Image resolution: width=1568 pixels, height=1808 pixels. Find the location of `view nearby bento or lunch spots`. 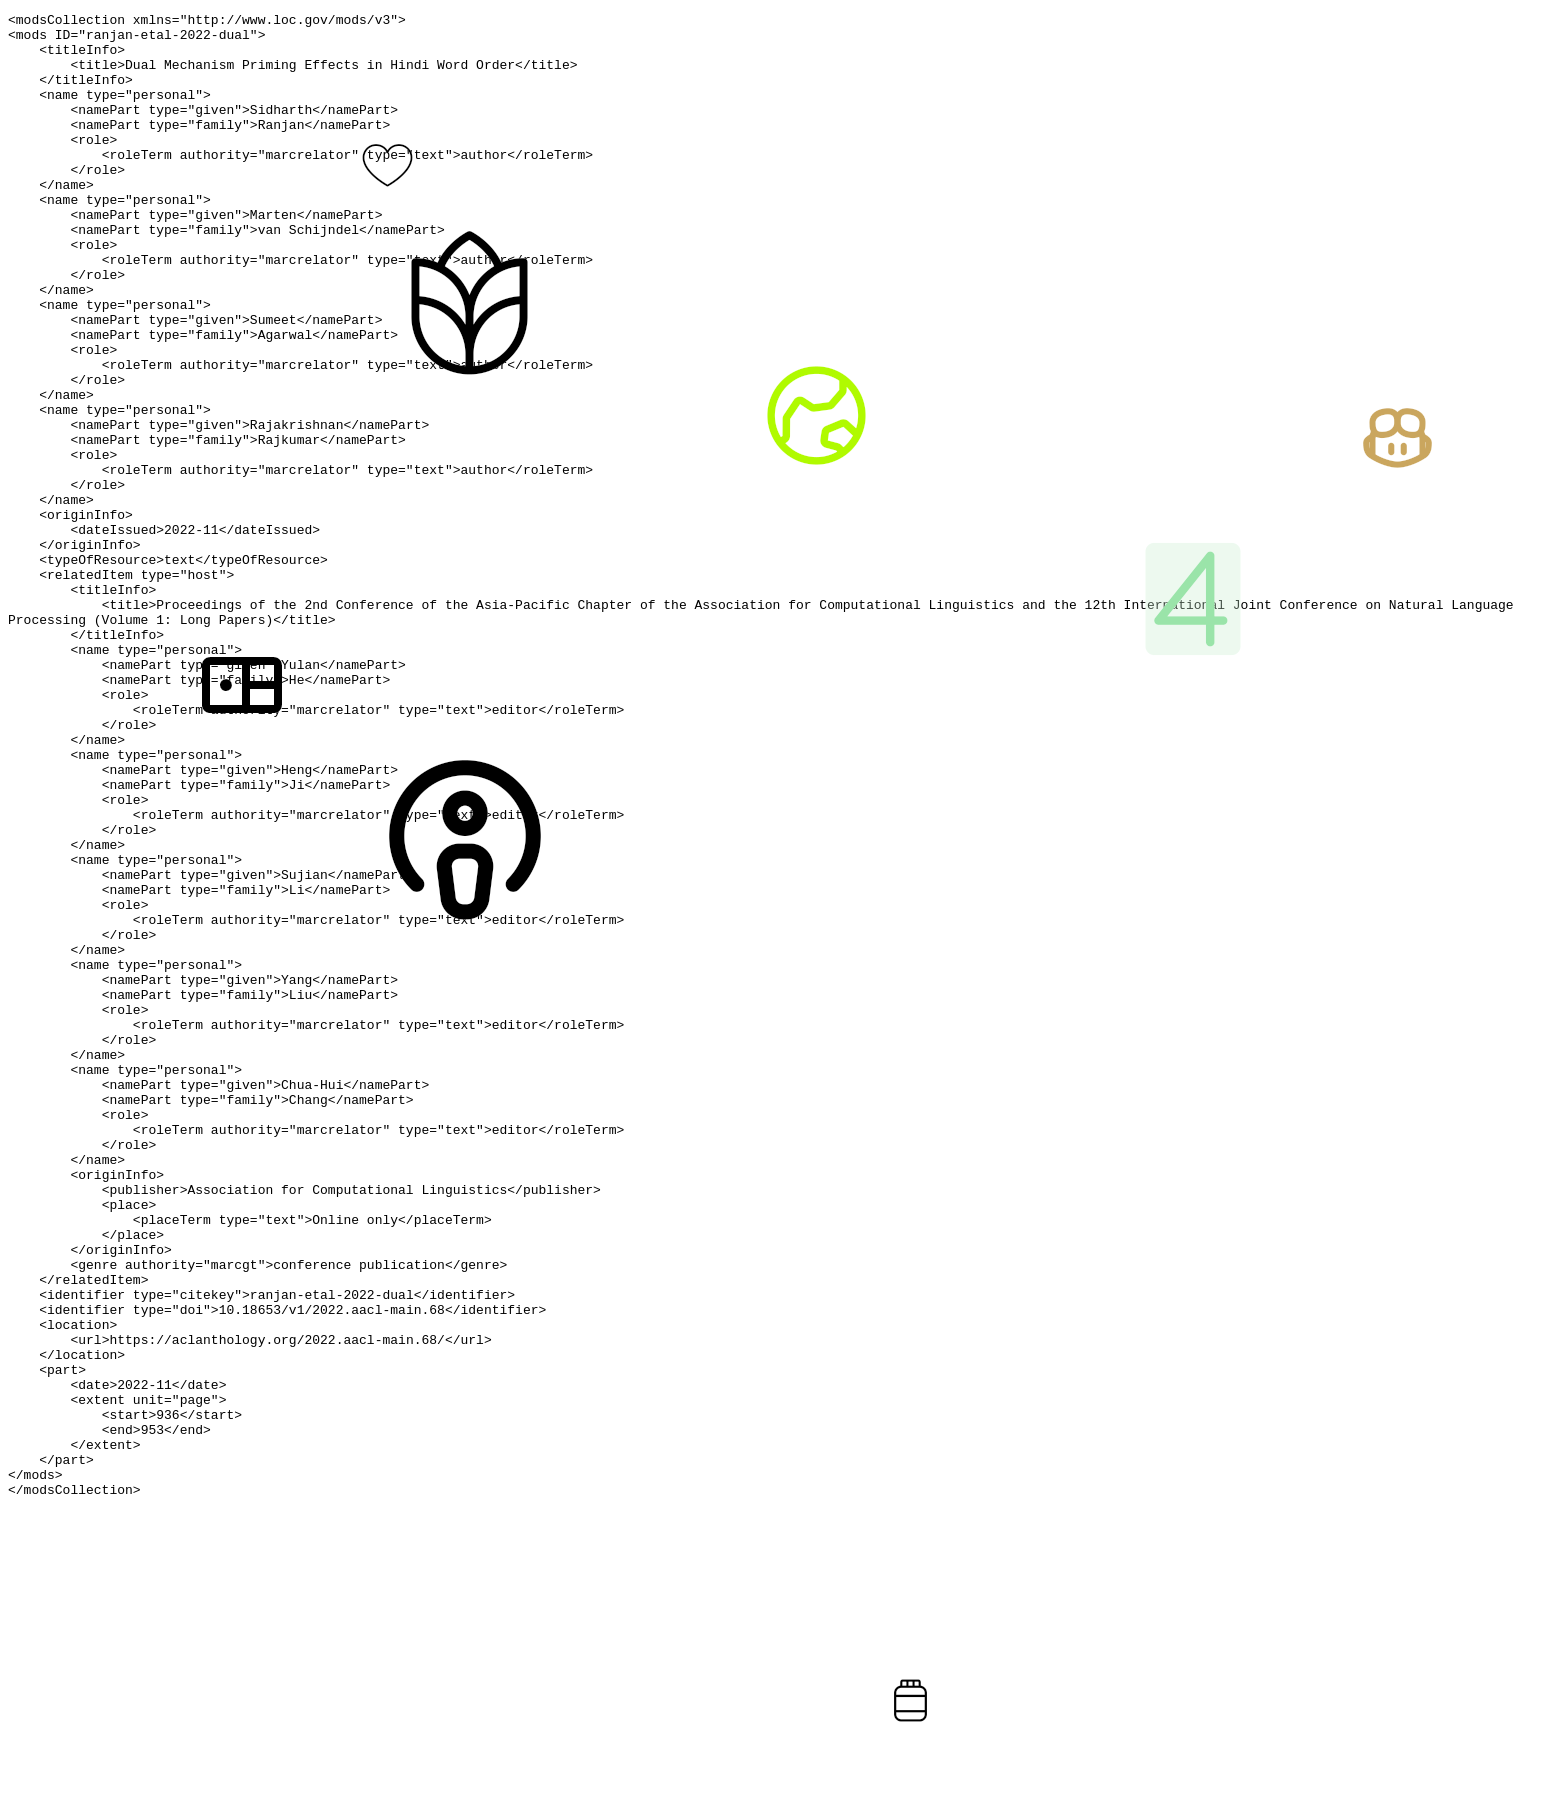

view nearby bento or lunch spots is located at coordinates (242, 685).